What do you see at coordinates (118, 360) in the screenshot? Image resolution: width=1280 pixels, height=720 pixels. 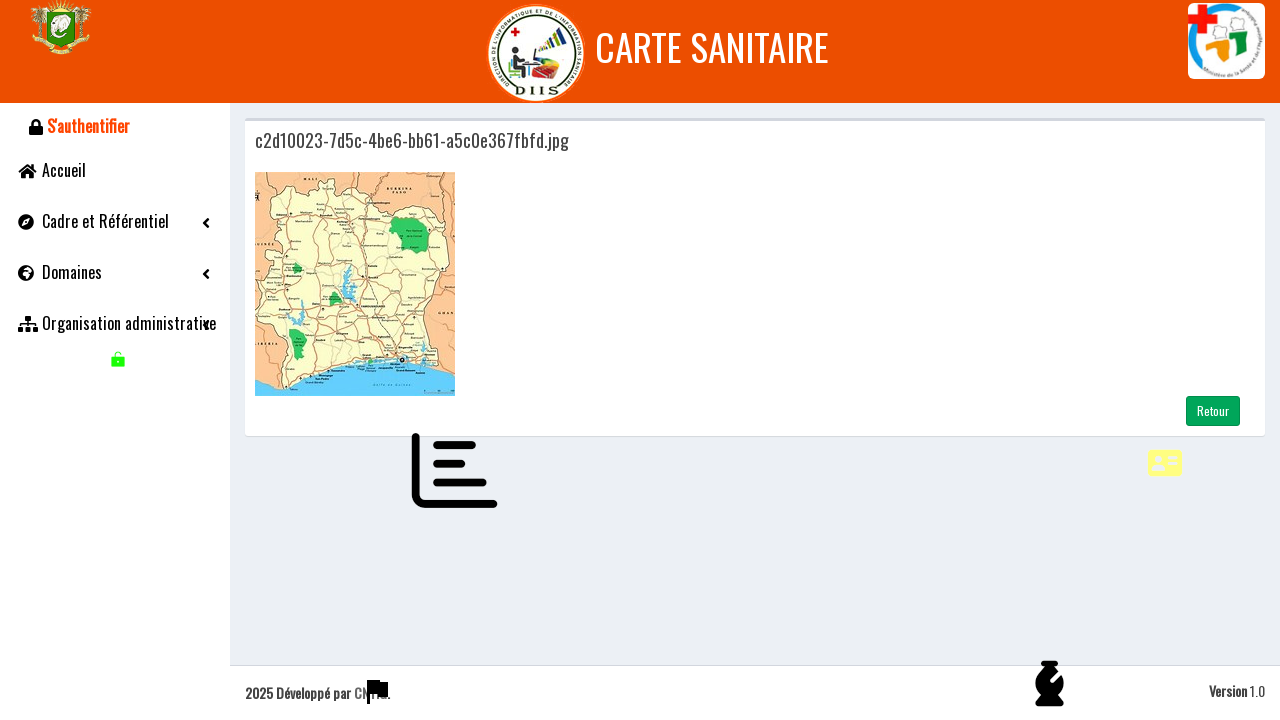 I see `unlock or access secured content` at bounding box center [118, 360].